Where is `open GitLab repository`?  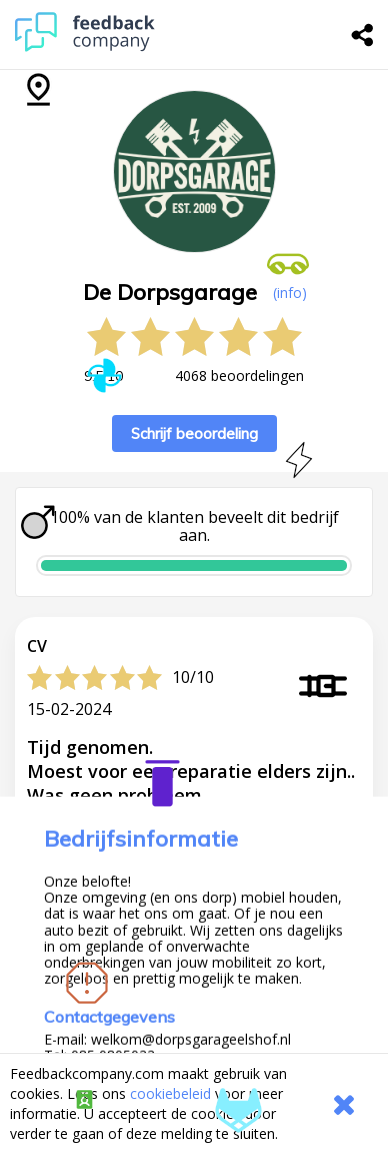 open GitLab repository is located at coordinates (238, 1109).